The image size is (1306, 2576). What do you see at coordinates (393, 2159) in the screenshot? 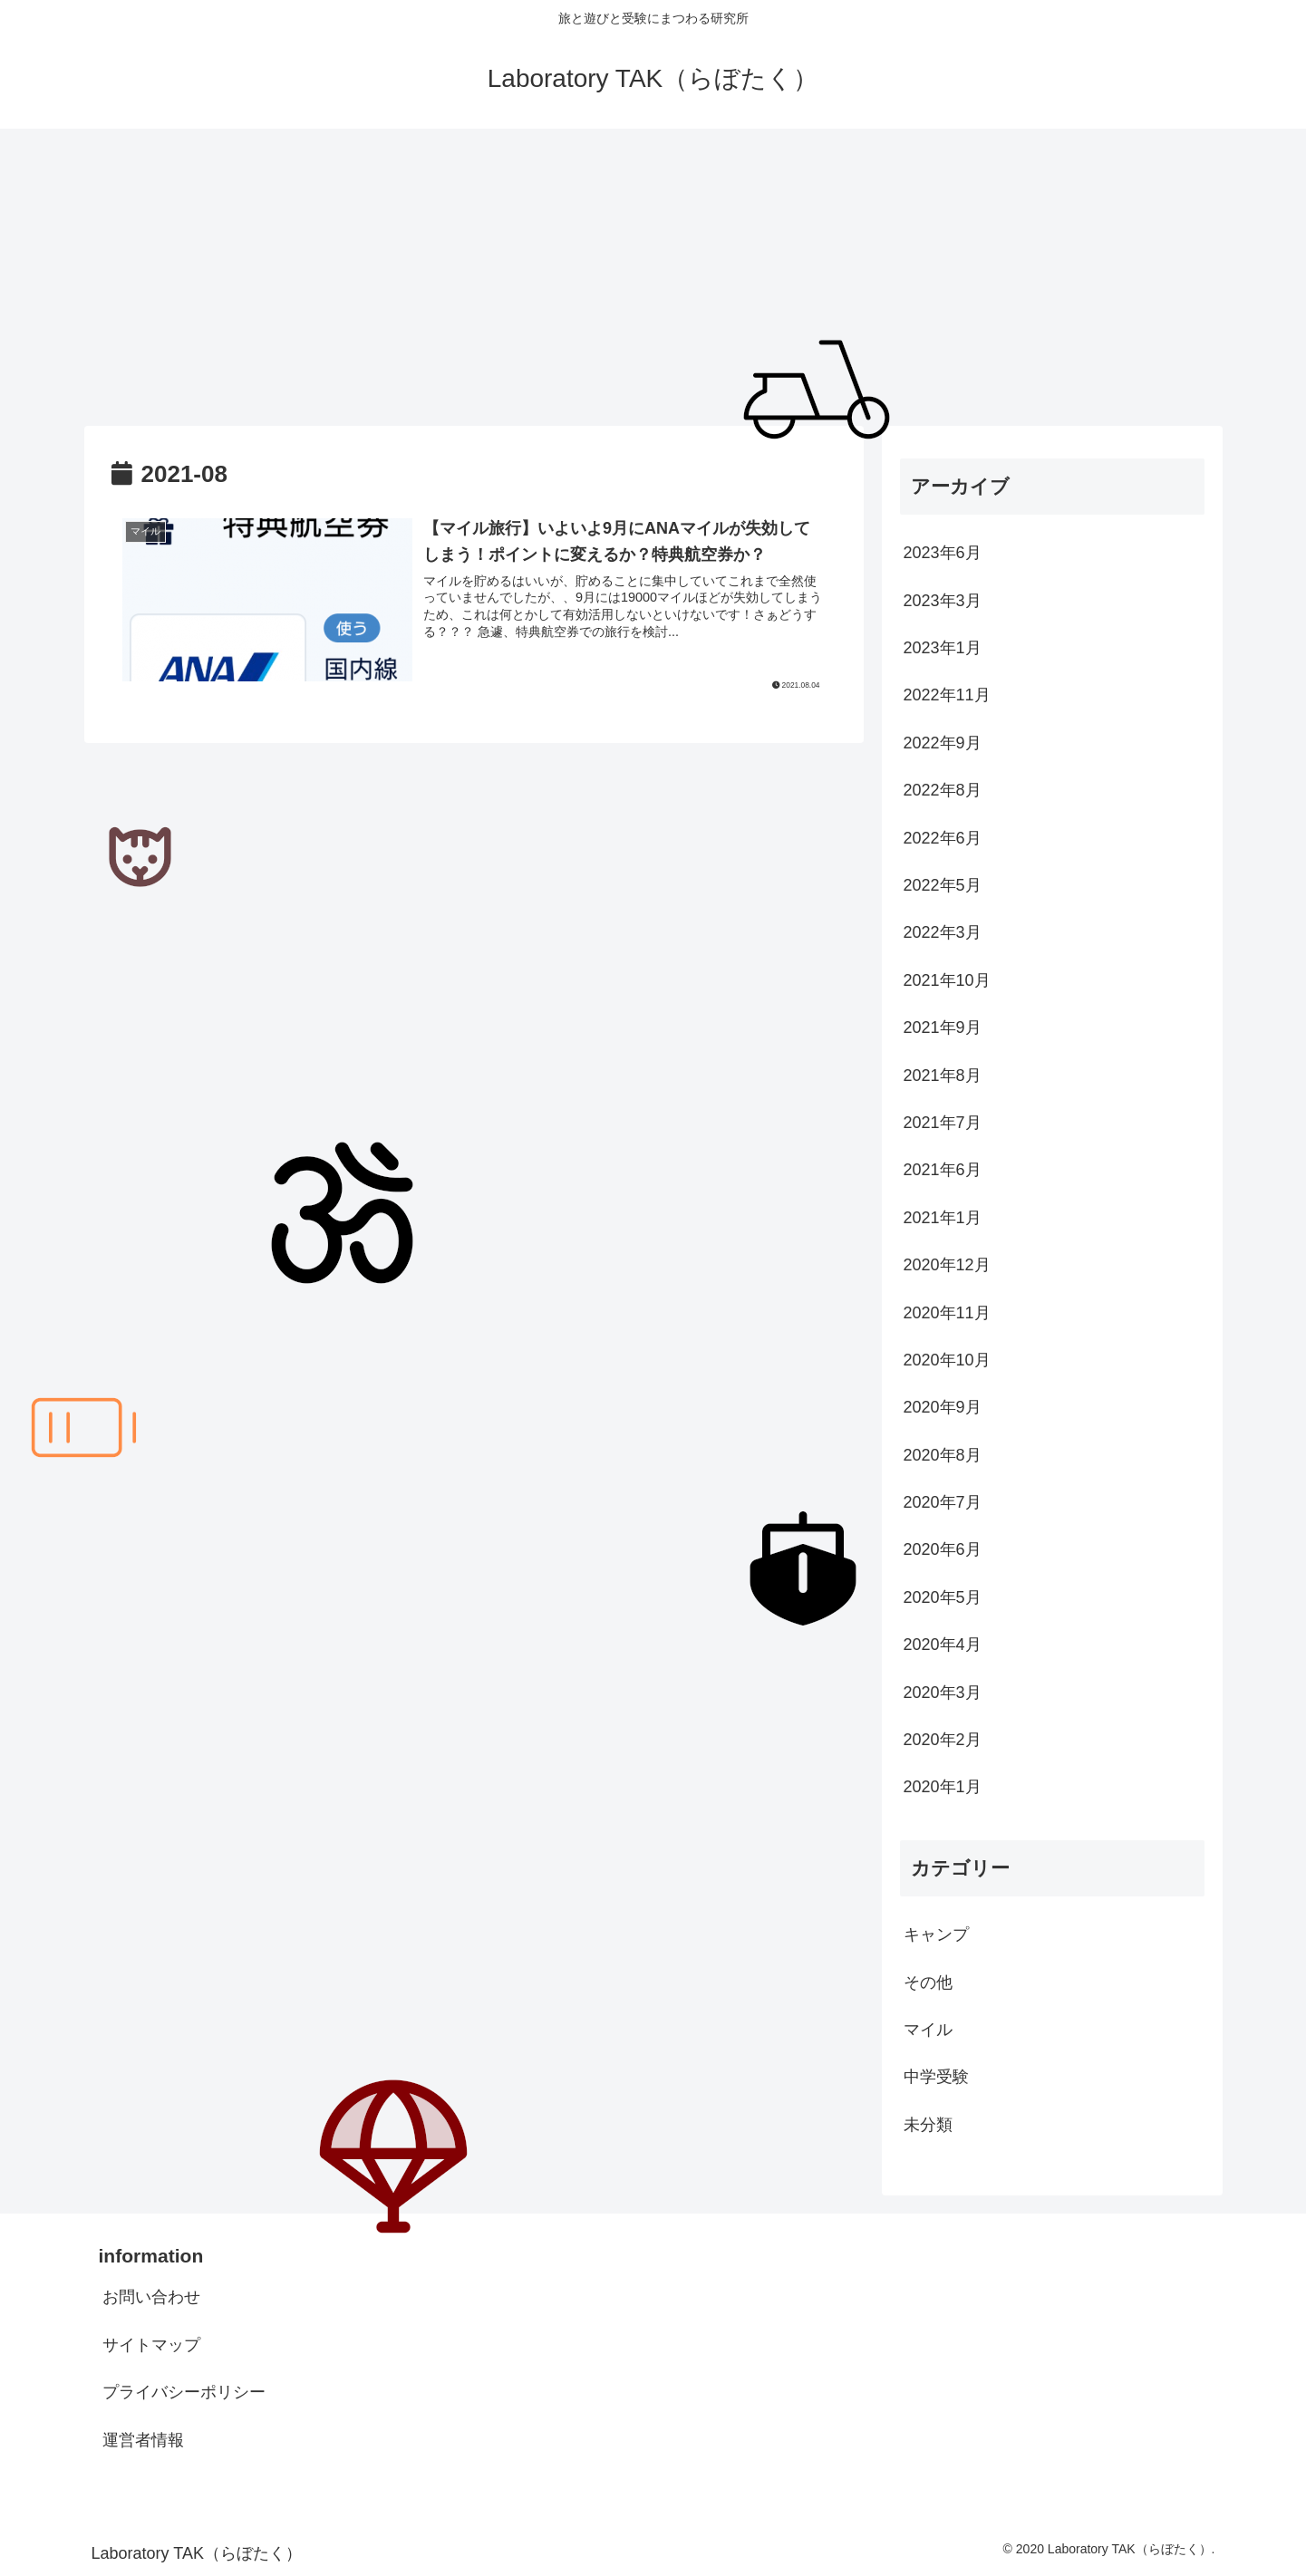
I see `access emergency or backup recovery options` at bounding box center [393, 2159].